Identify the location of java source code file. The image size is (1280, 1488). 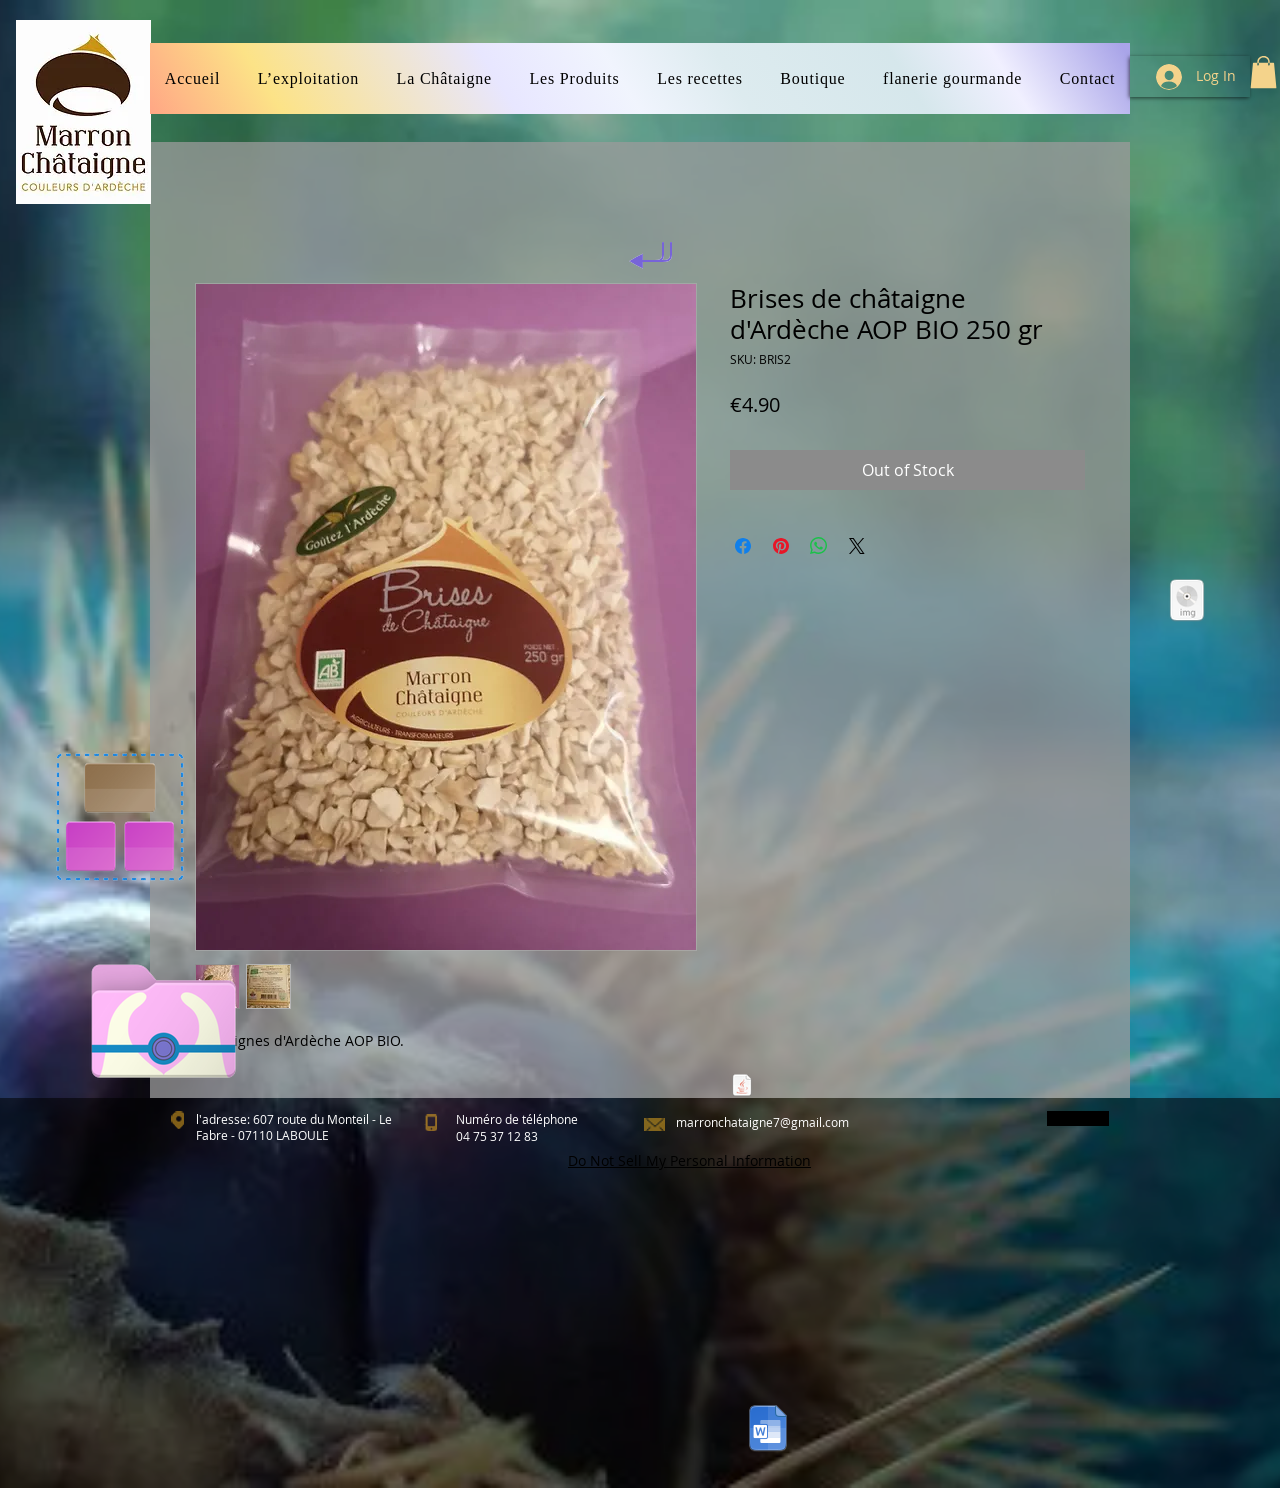
(742, 1085).